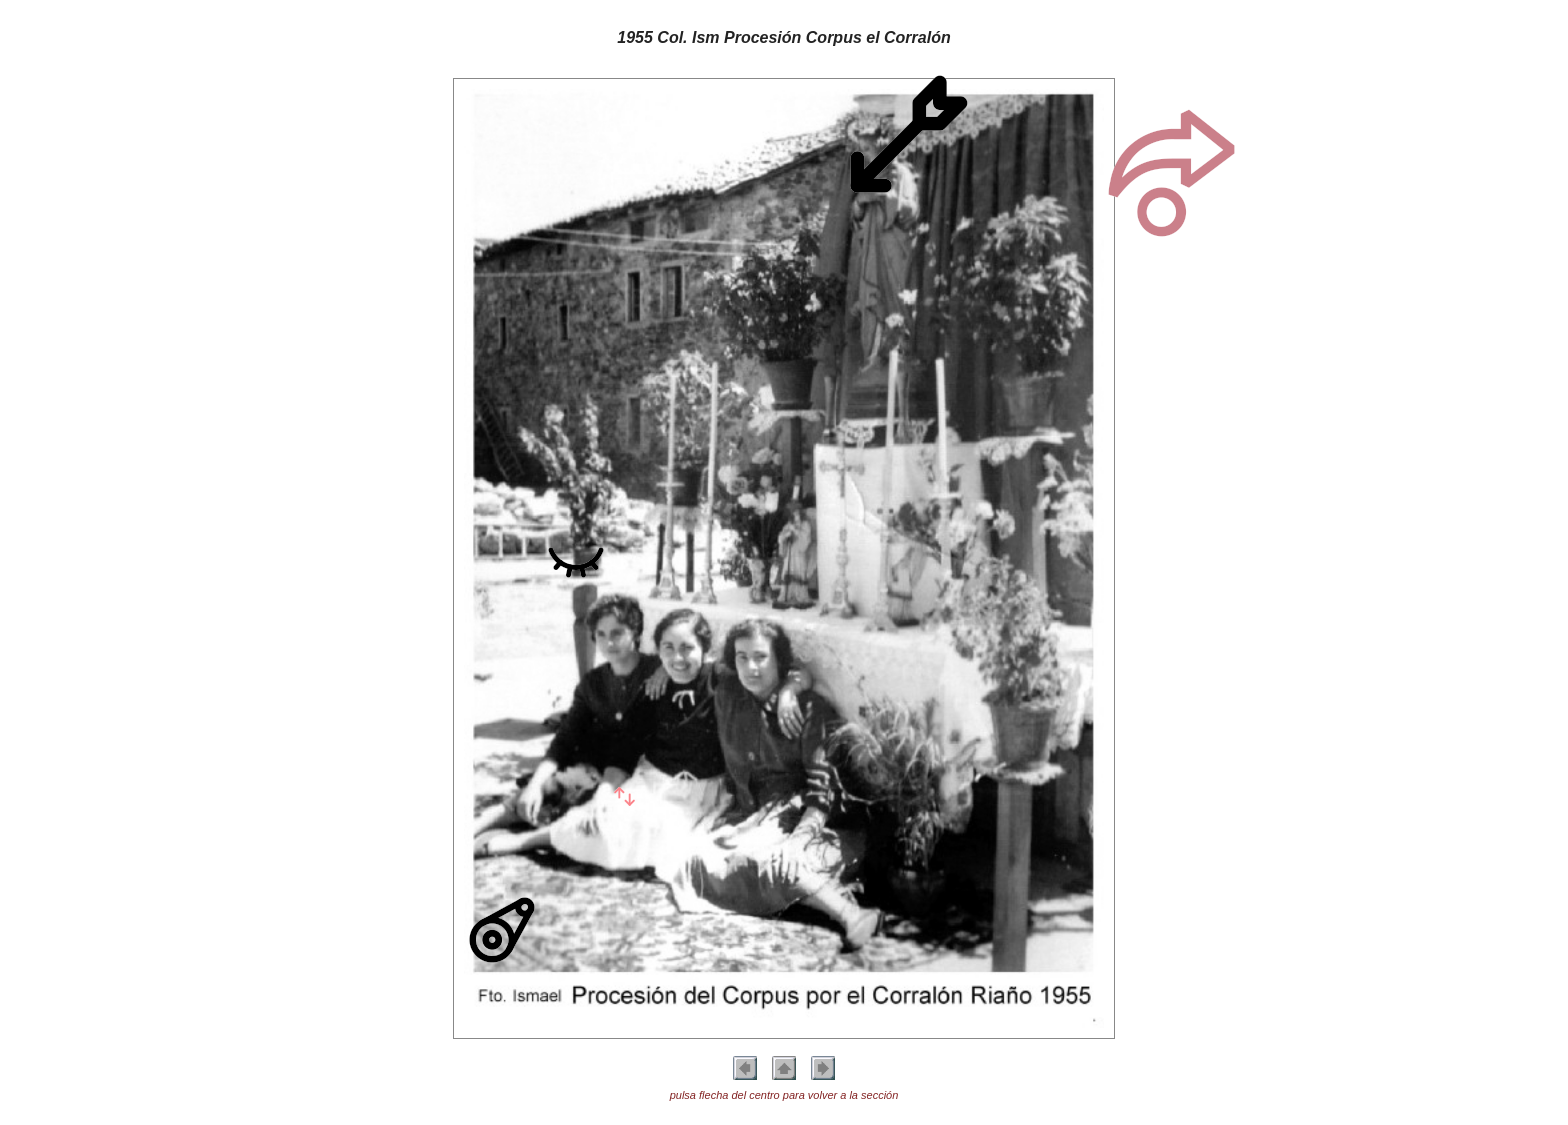 The image size is (1568, 1125). Describe the element at coordinates (576, 560) in the screenshot. I see `hide password or sensitive content` at that location.